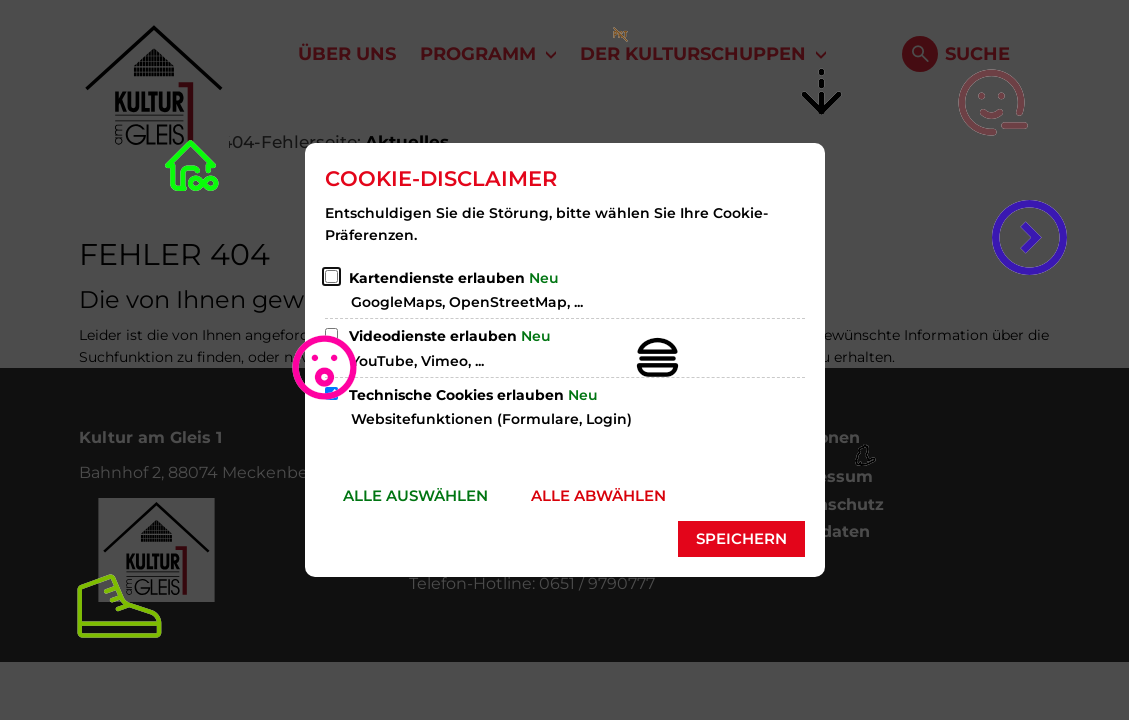 Image resolution: width=1129 pixels, height=720 pixels. I want to click on open navigation menu, so click(657, 358).